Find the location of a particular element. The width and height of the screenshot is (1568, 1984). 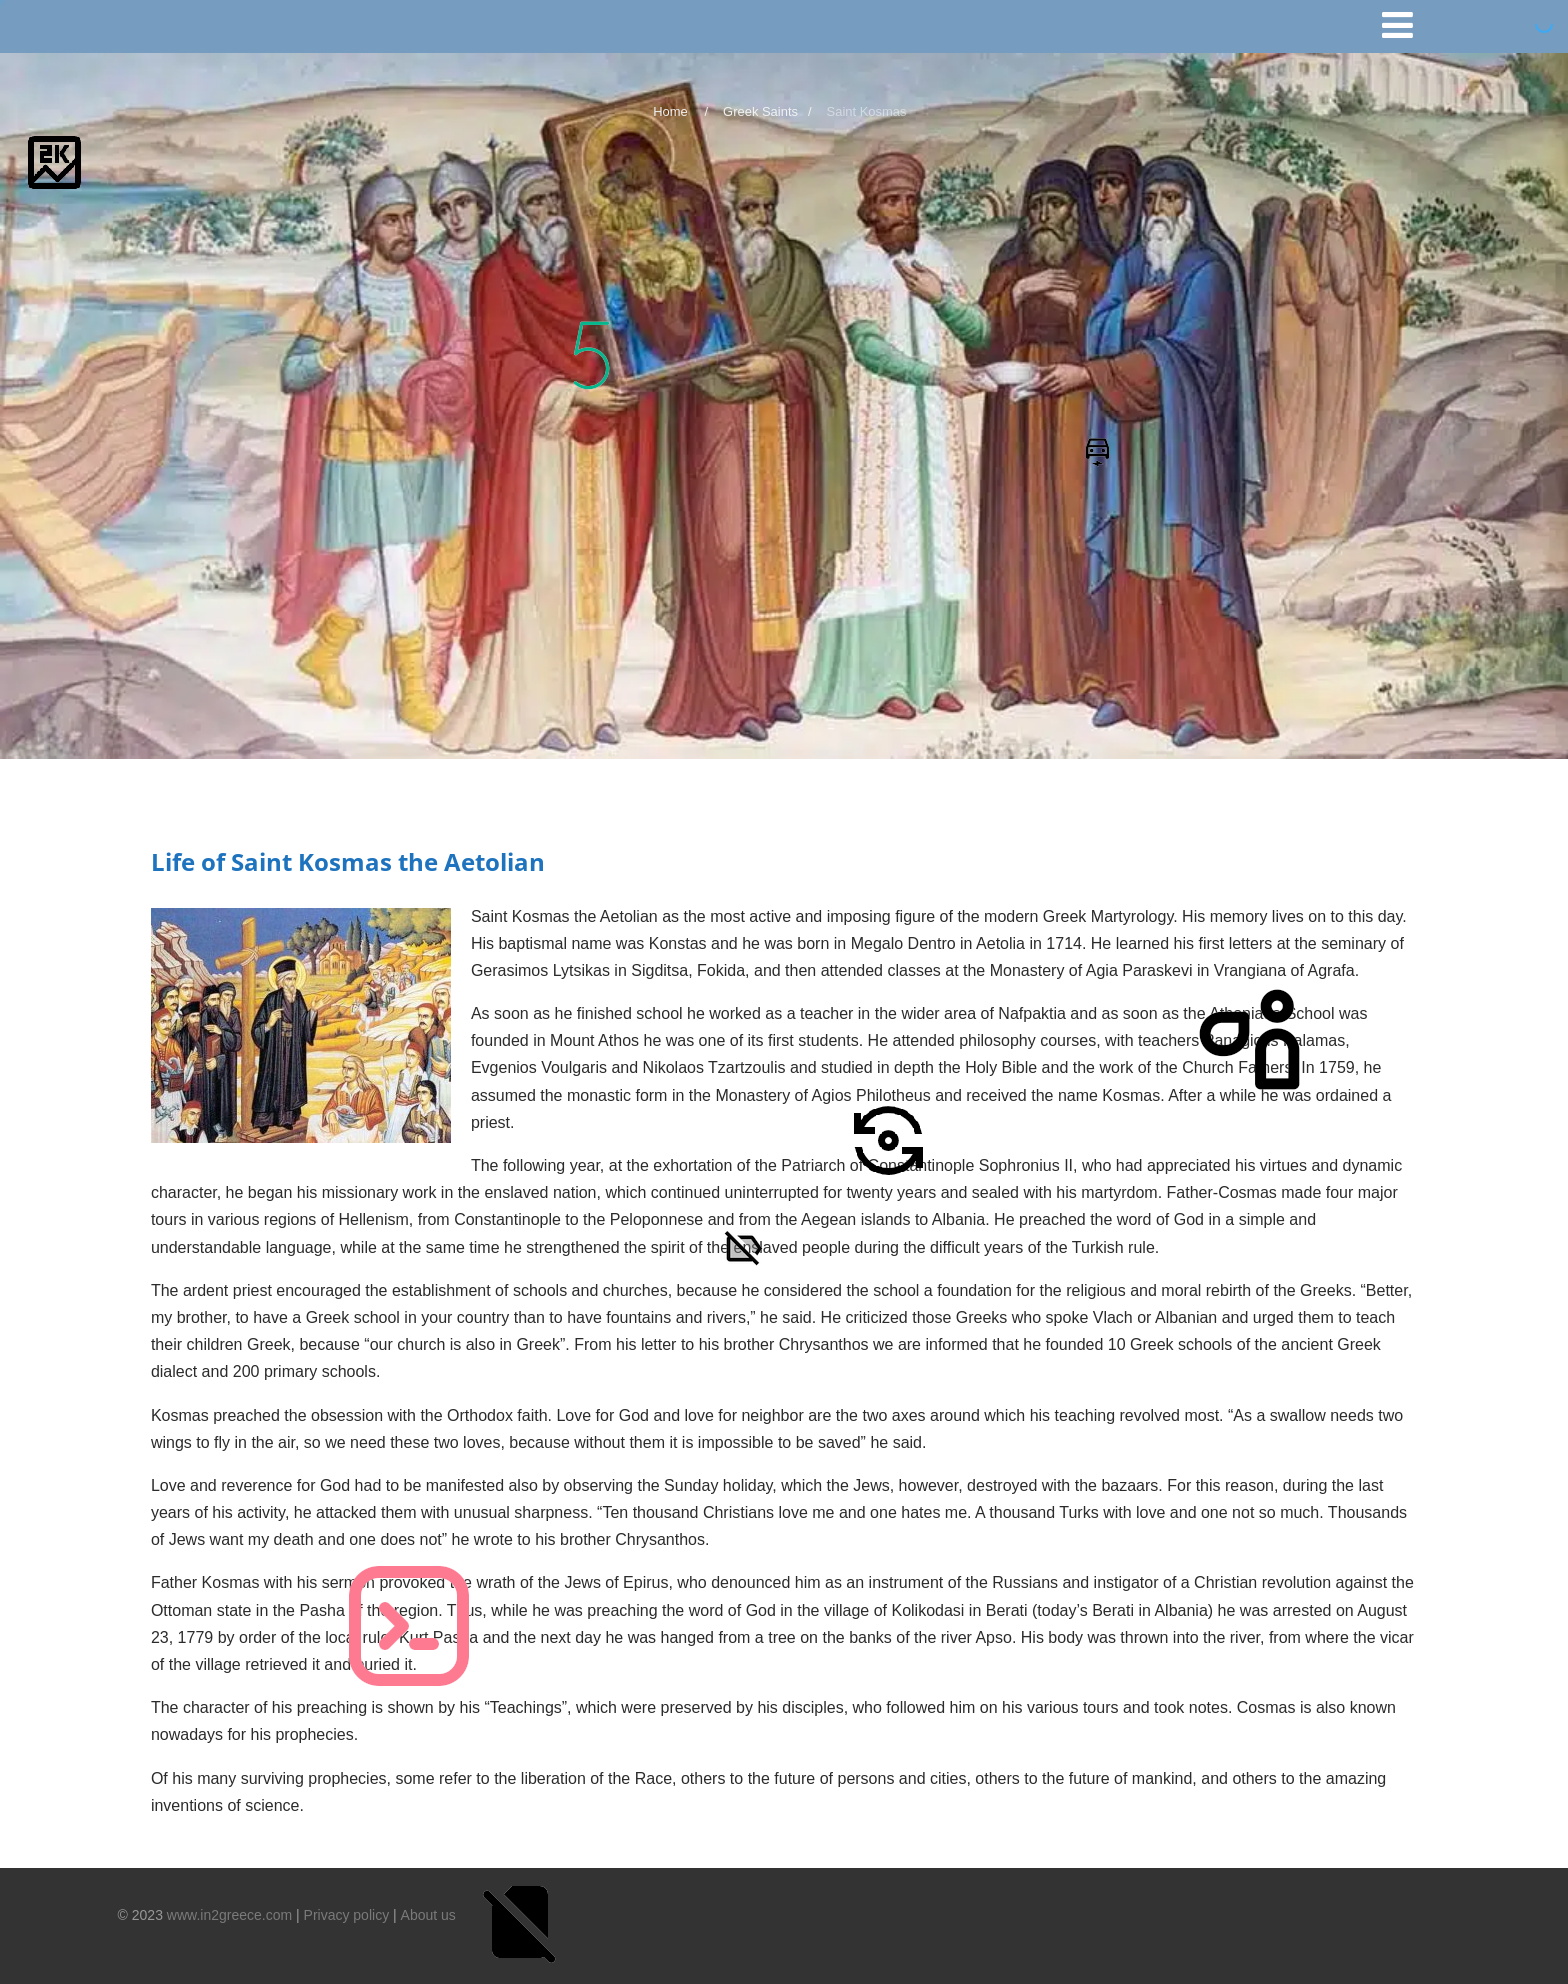

tabler icons brand logo is located at coordinates (409, 1626).